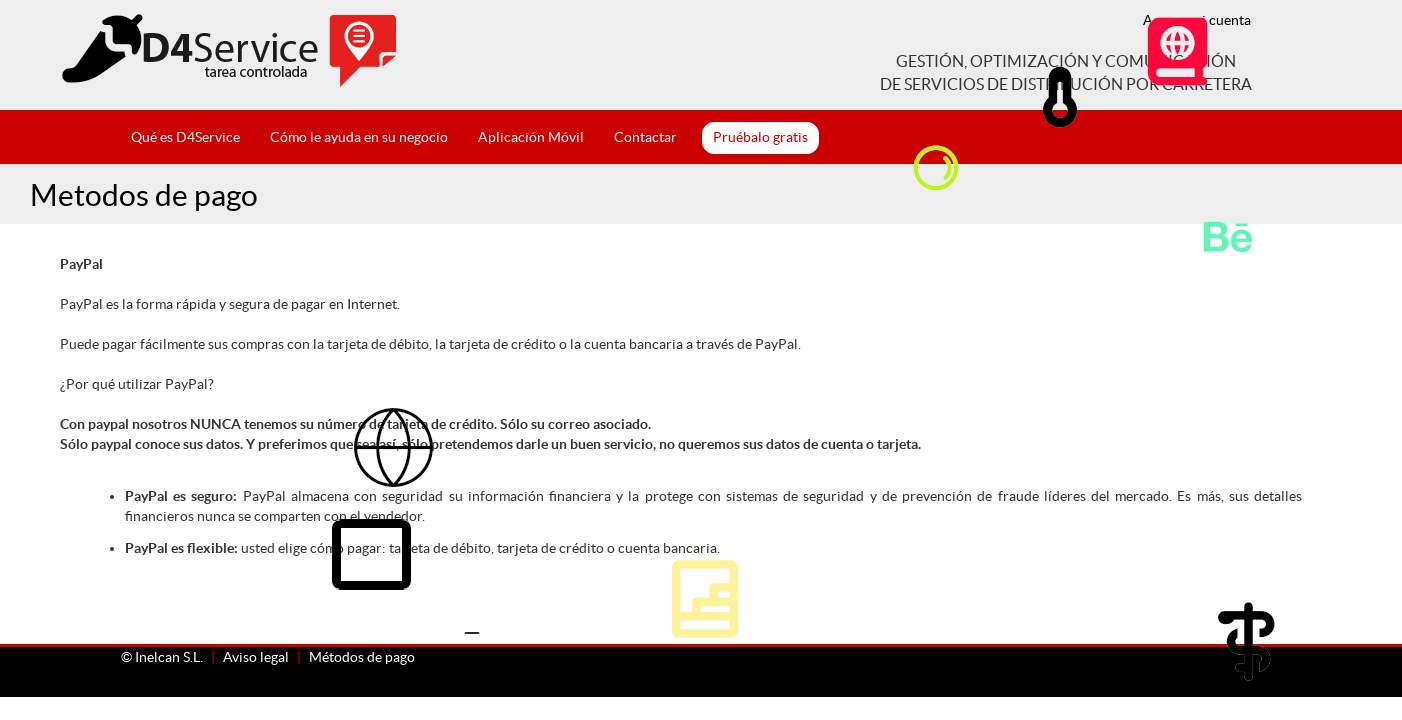  I want to click on indicates stairs or stairway access, so click(705, 599).